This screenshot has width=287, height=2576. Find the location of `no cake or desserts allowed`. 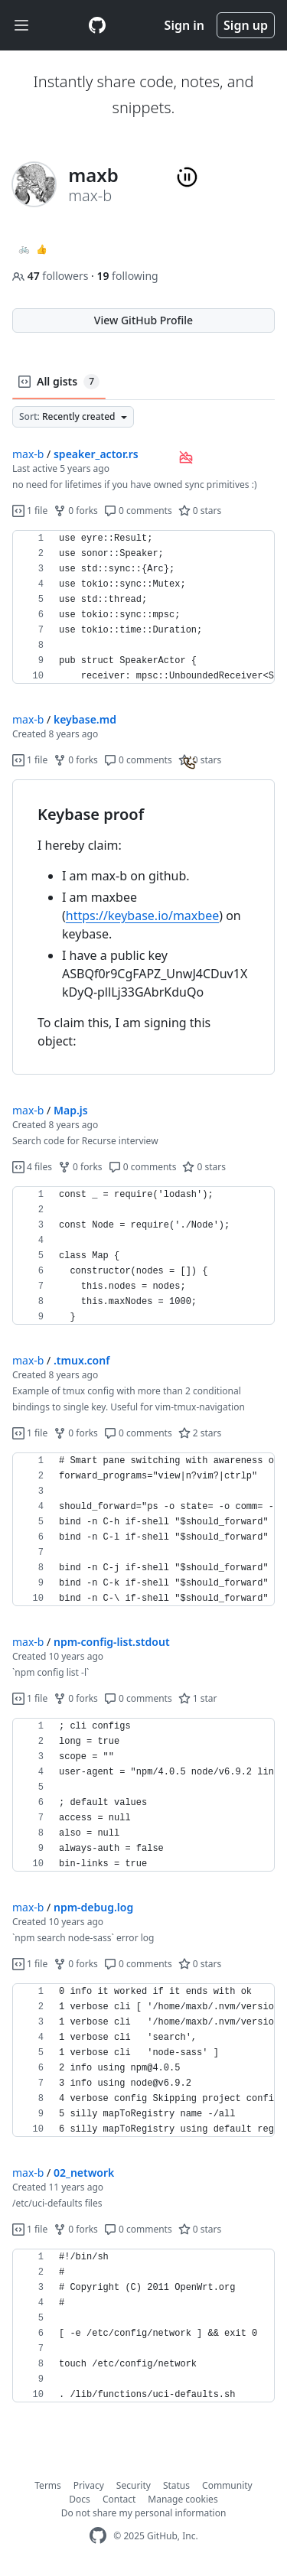

no cake or desserts allowed is located at coordinates (186, 457).